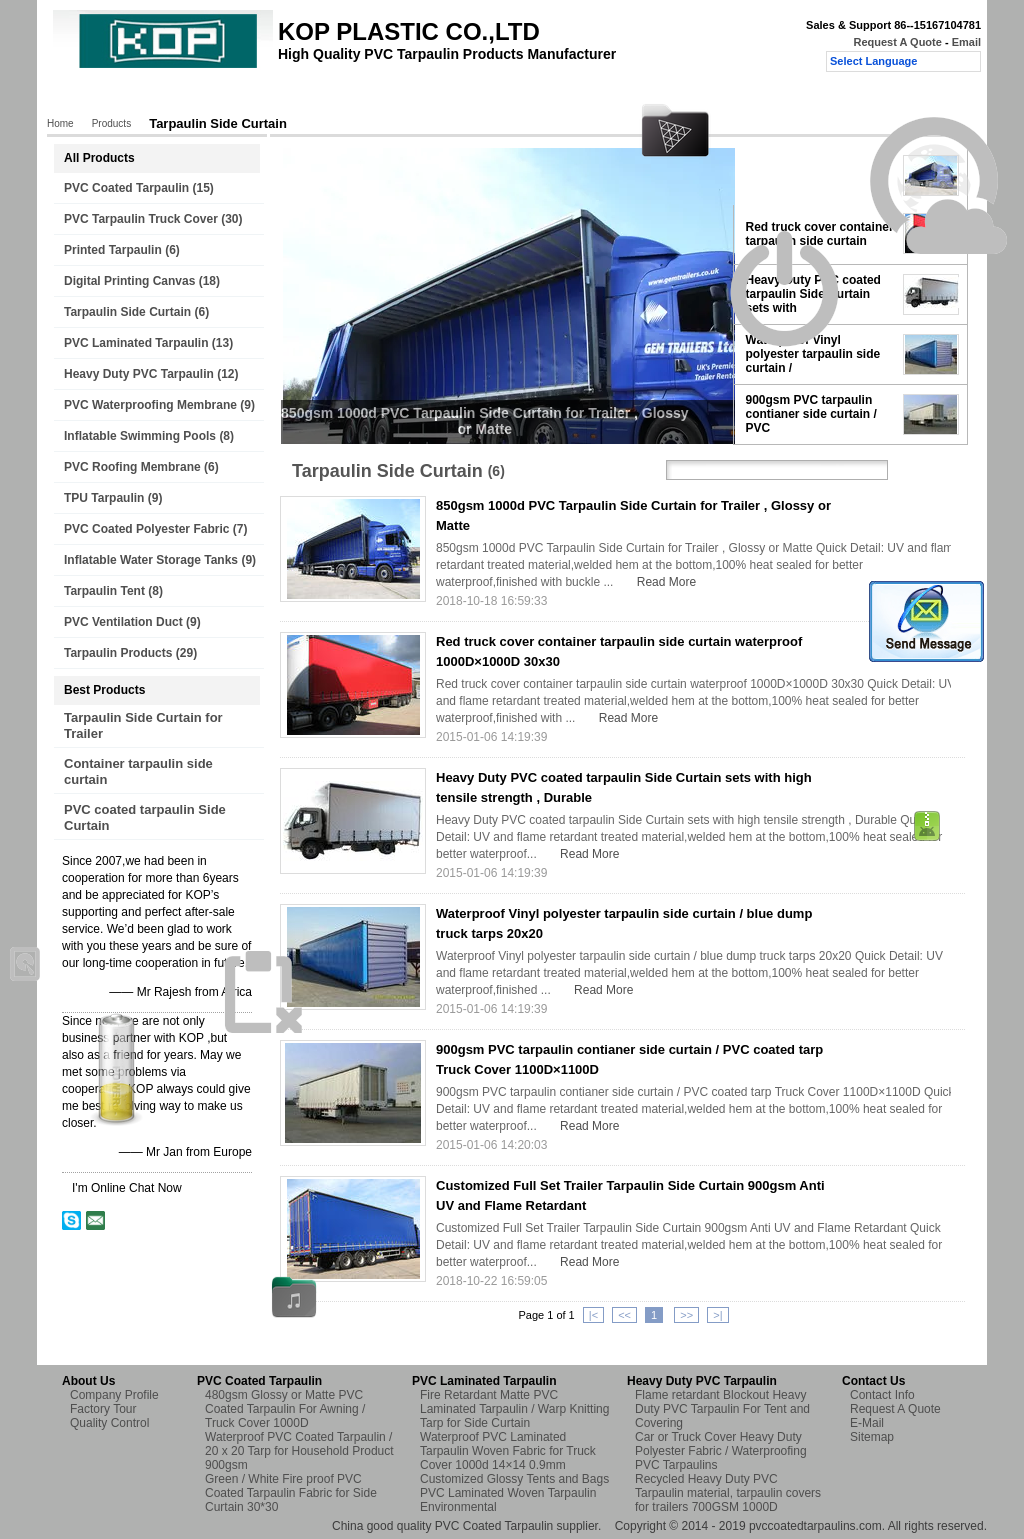 This screenshot has height=1539, width=1024. Describe the element at coordinates (675, 132) in the screenshot. I see `folder containing three.js project files` at that location.